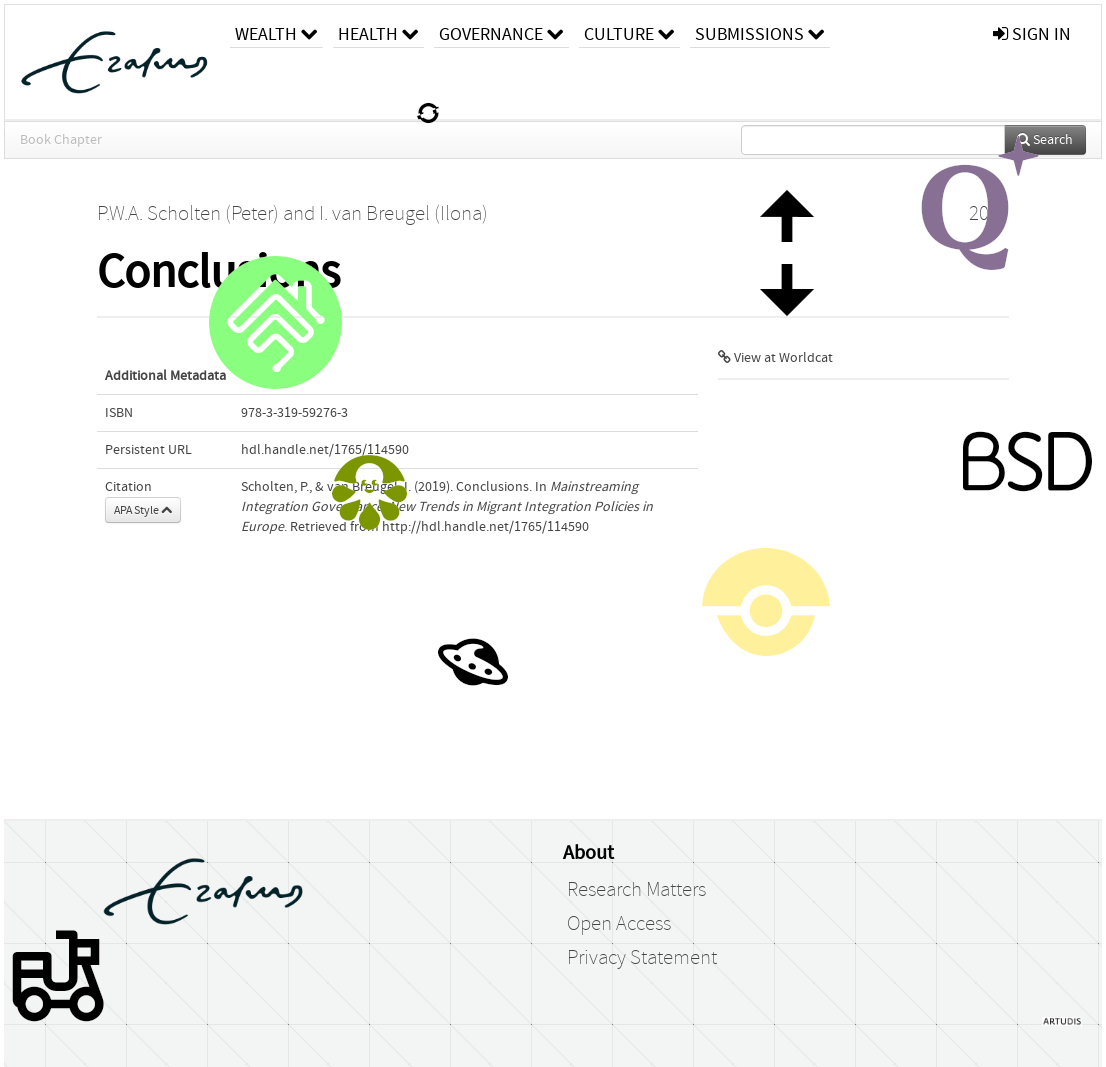 The height and width of the screenshot is (1067, 1106). Describe the element at coordinates (428, 113) in the screenshot. I see `Red Hat OpenShift platform logo` at that location.